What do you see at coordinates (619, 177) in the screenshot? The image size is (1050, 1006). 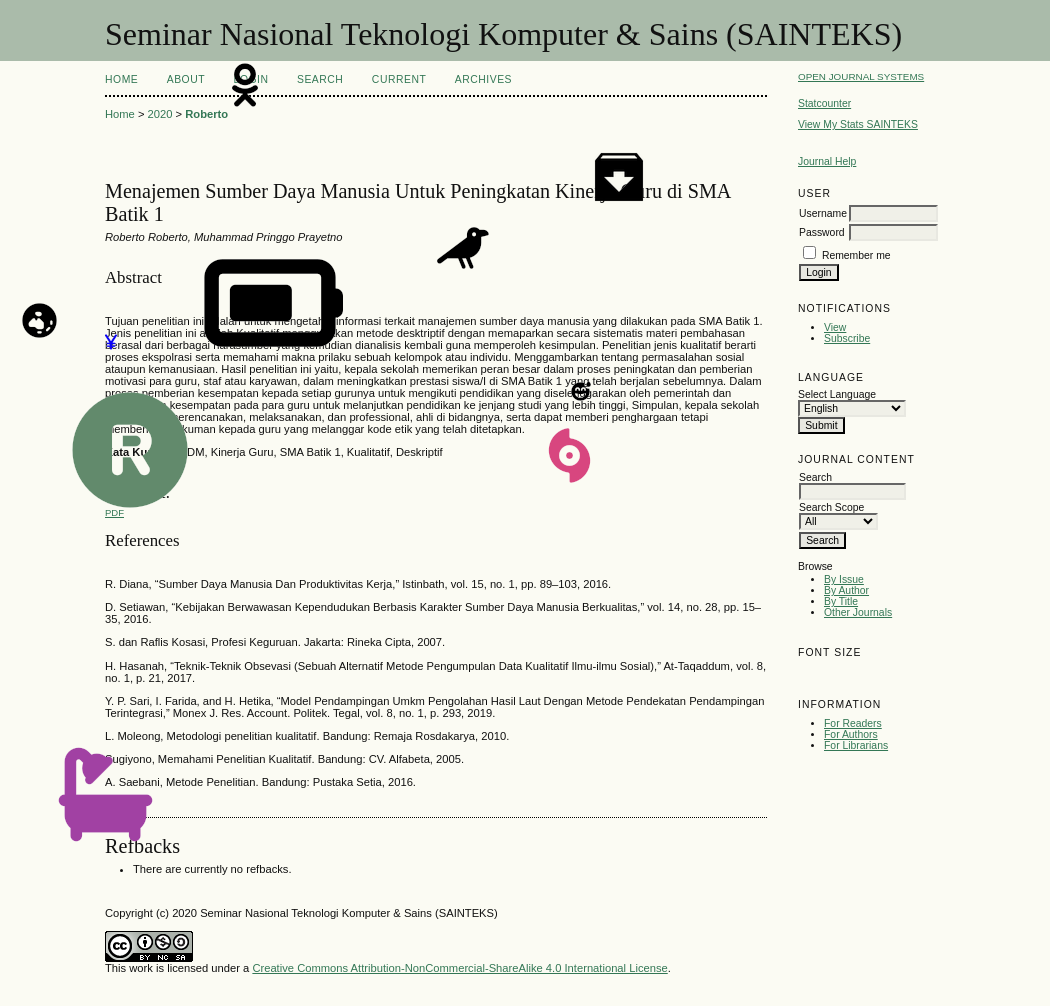 I see `archive selected items` at bounding box center [619, 177].